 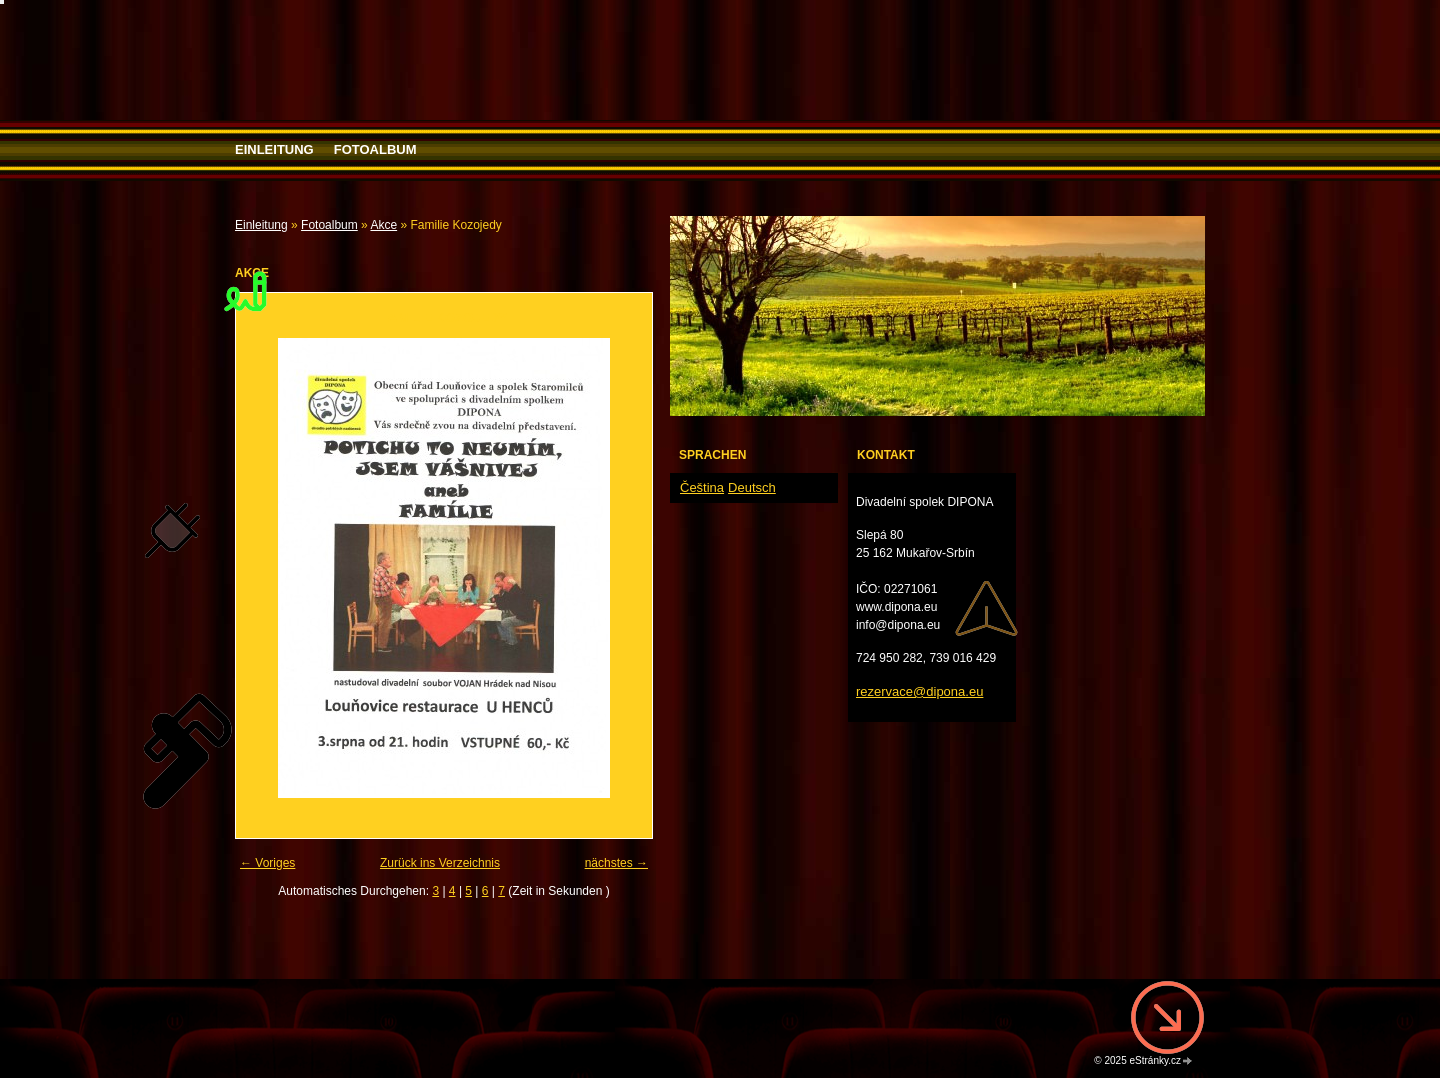 I want to click on sign a document or form, so click(x=246, y=293).